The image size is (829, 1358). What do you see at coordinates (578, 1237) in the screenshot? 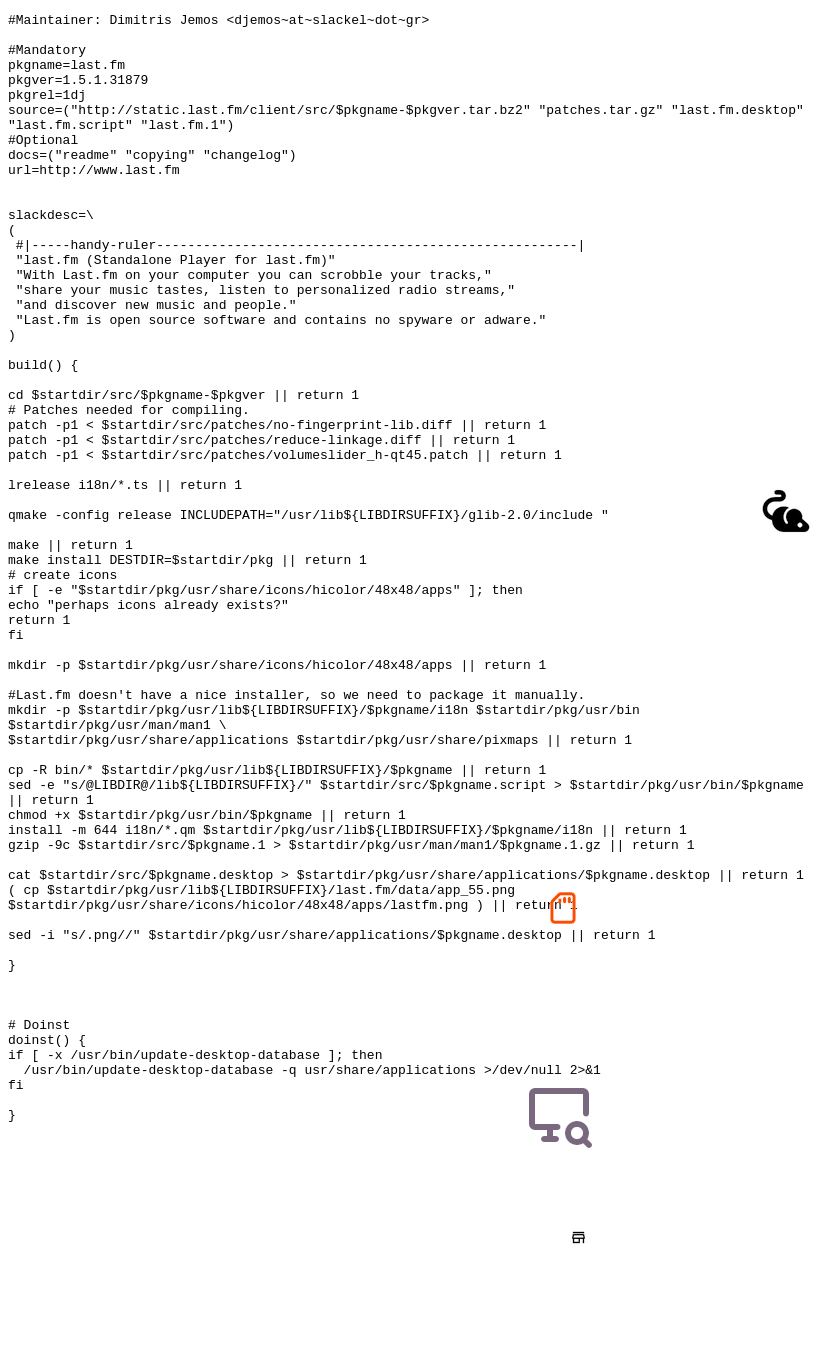
I see `find nearby stores or shops` at bounding box center [578, 1237].